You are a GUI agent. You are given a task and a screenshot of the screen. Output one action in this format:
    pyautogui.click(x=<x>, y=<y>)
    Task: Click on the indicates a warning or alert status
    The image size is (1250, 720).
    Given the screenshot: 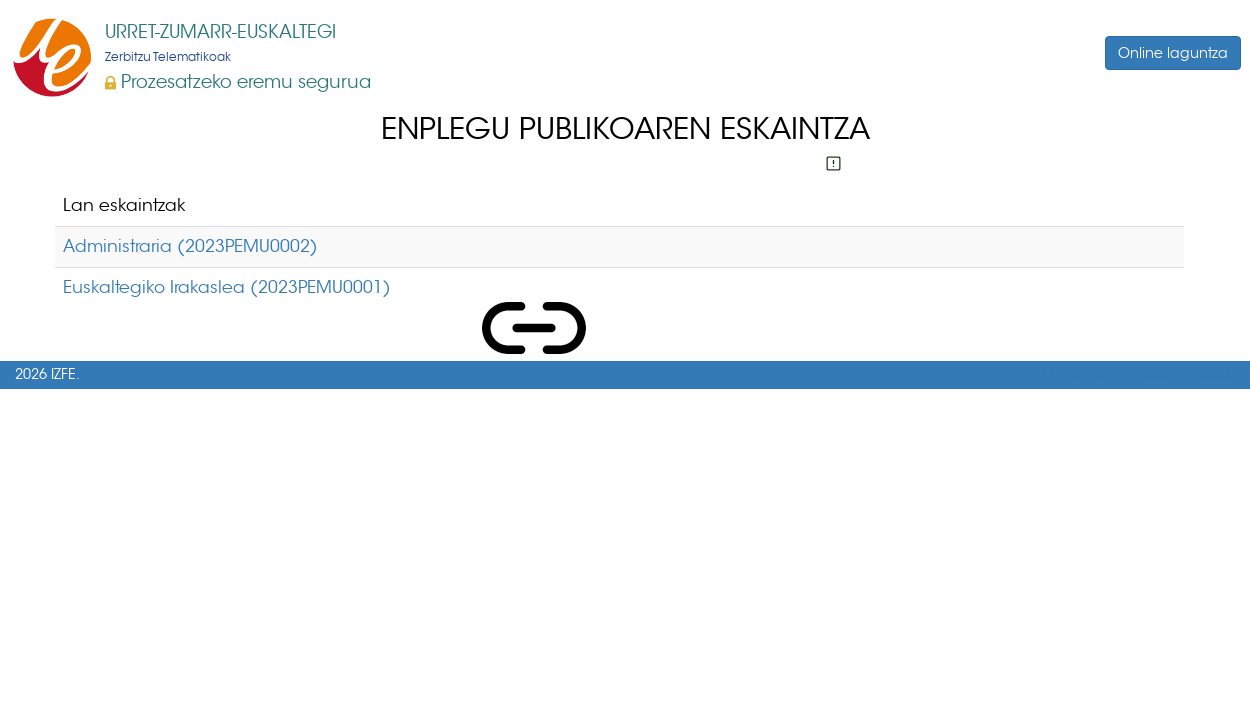 What is the action you would take?
    pyautogui.click(x=833, y=163)
    